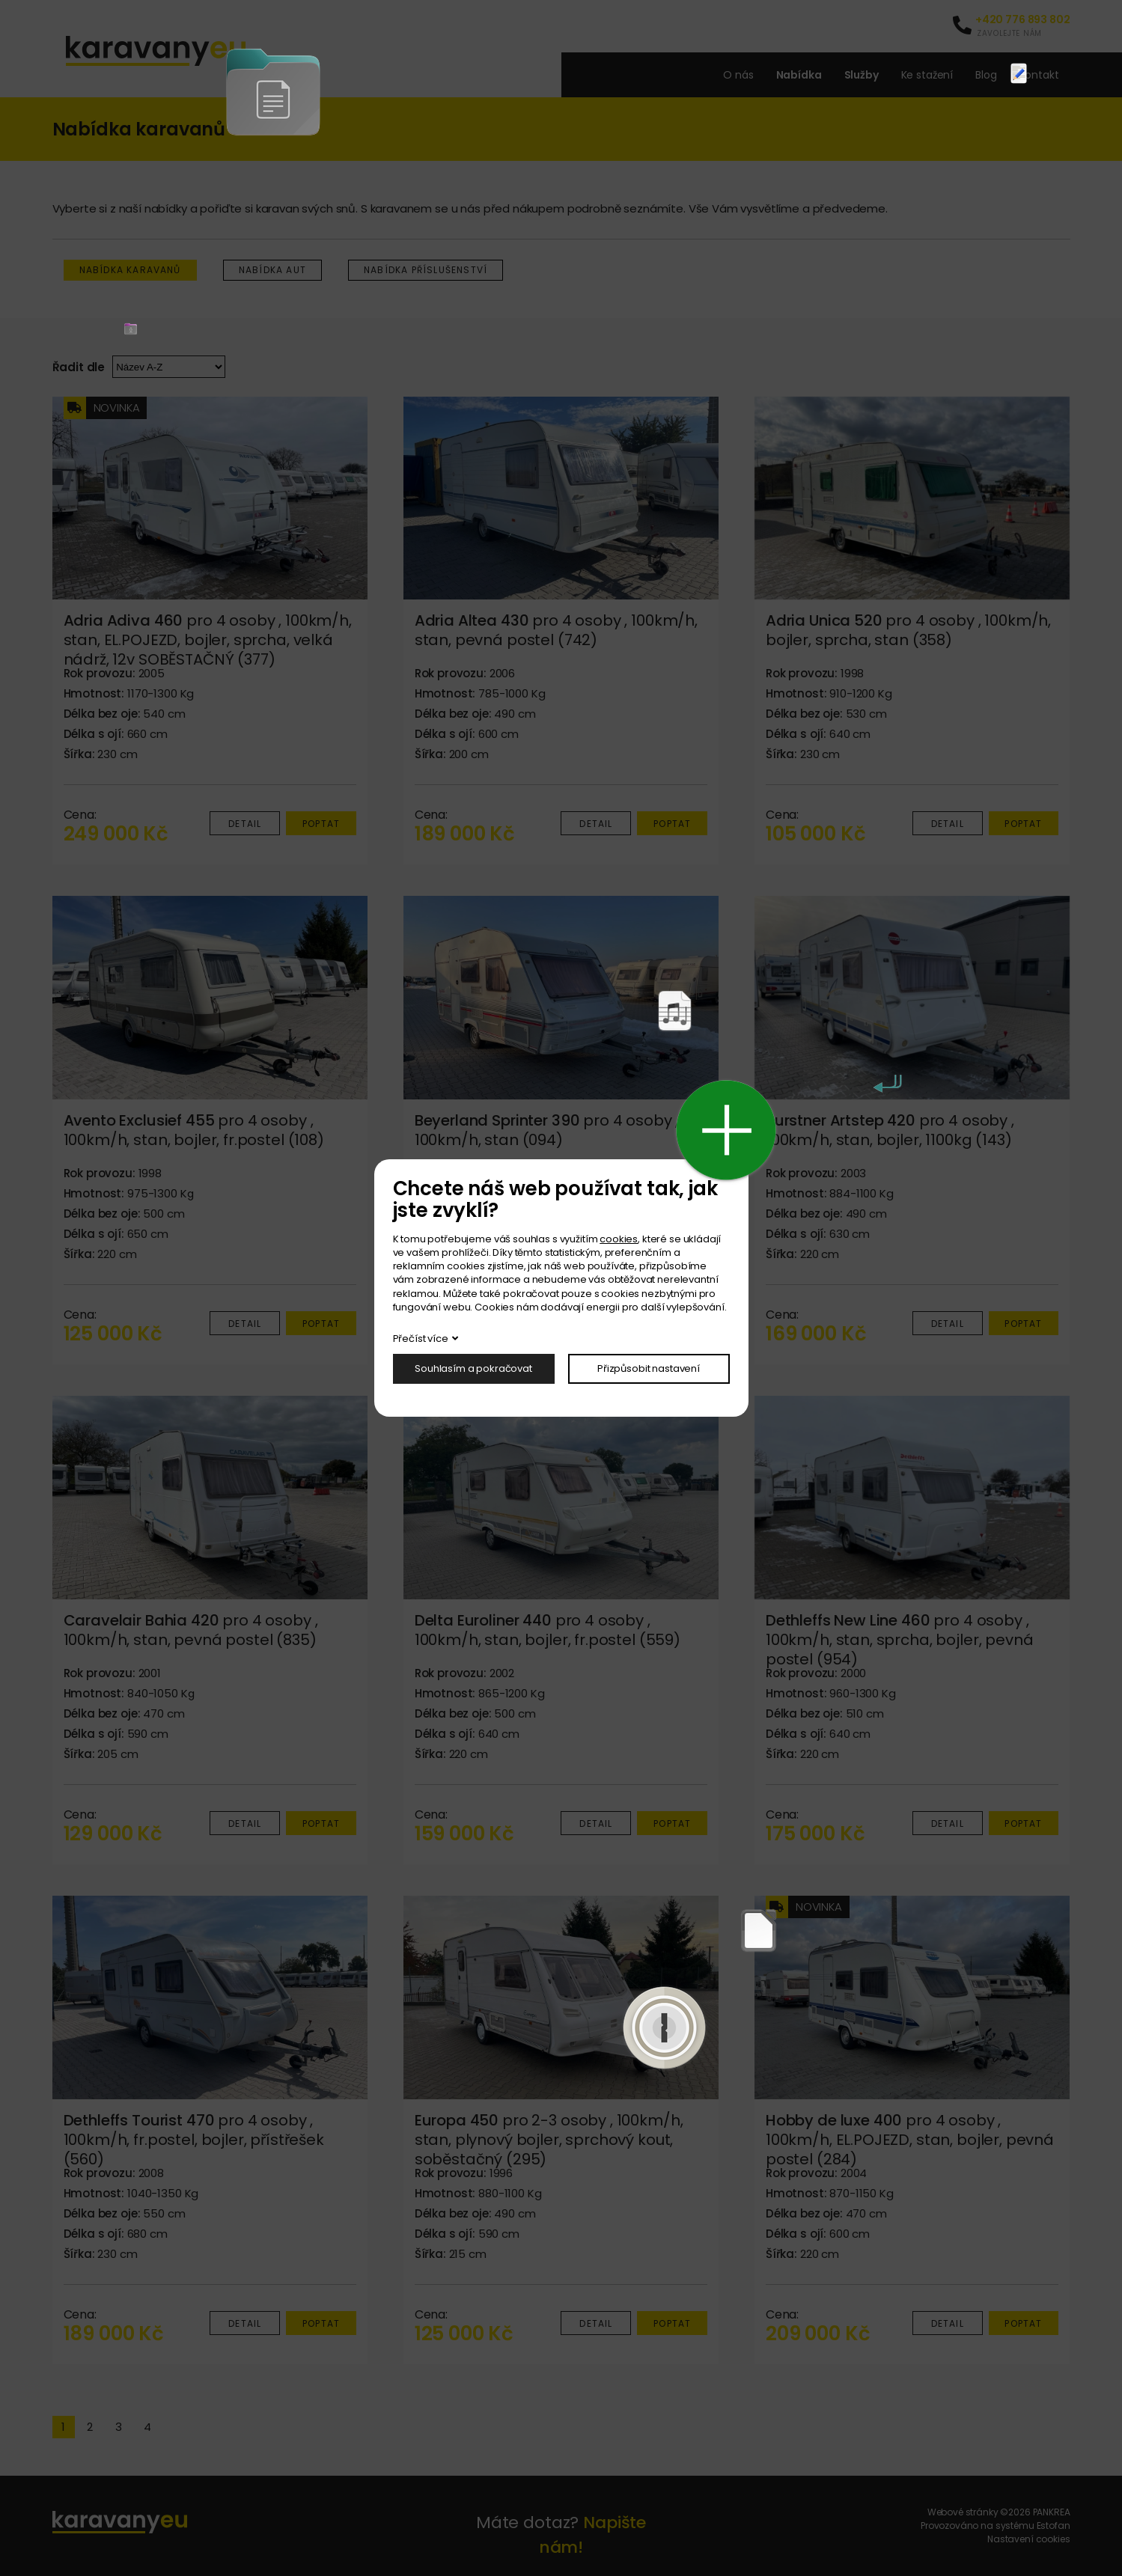  I want to click on open your documents folder, so click(273, 92).